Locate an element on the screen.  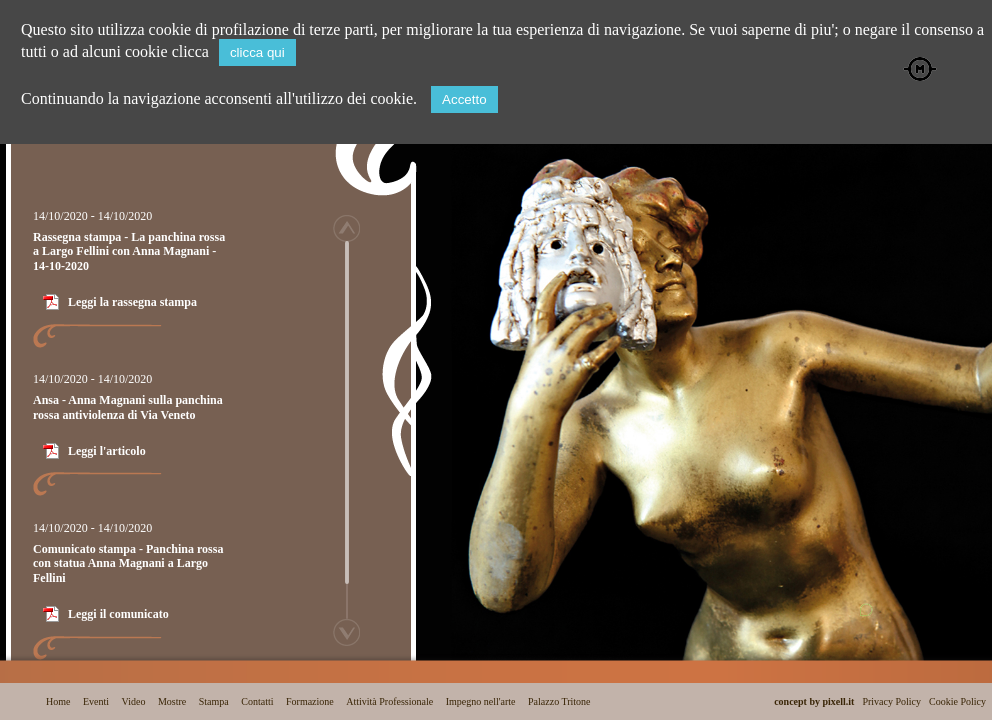
open chat or messaging is located at coordinates (866, 610).